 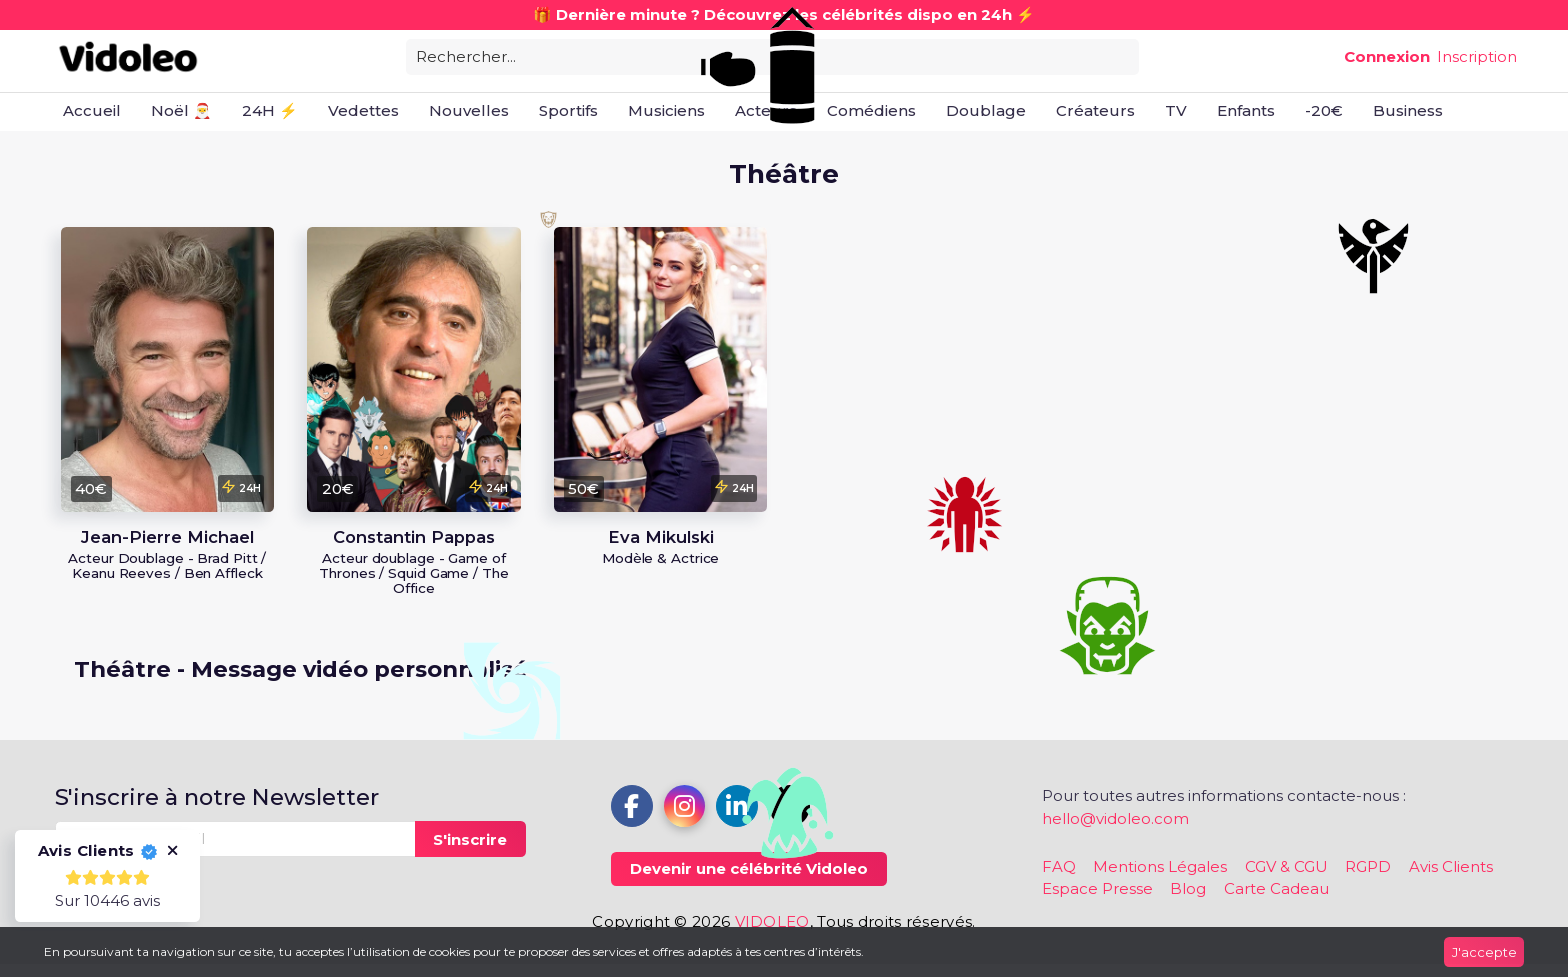 What do you see at coordinates (1107, 625) in the screenshot?
I see `select vampire character class` at bounding box center [1107, 625].